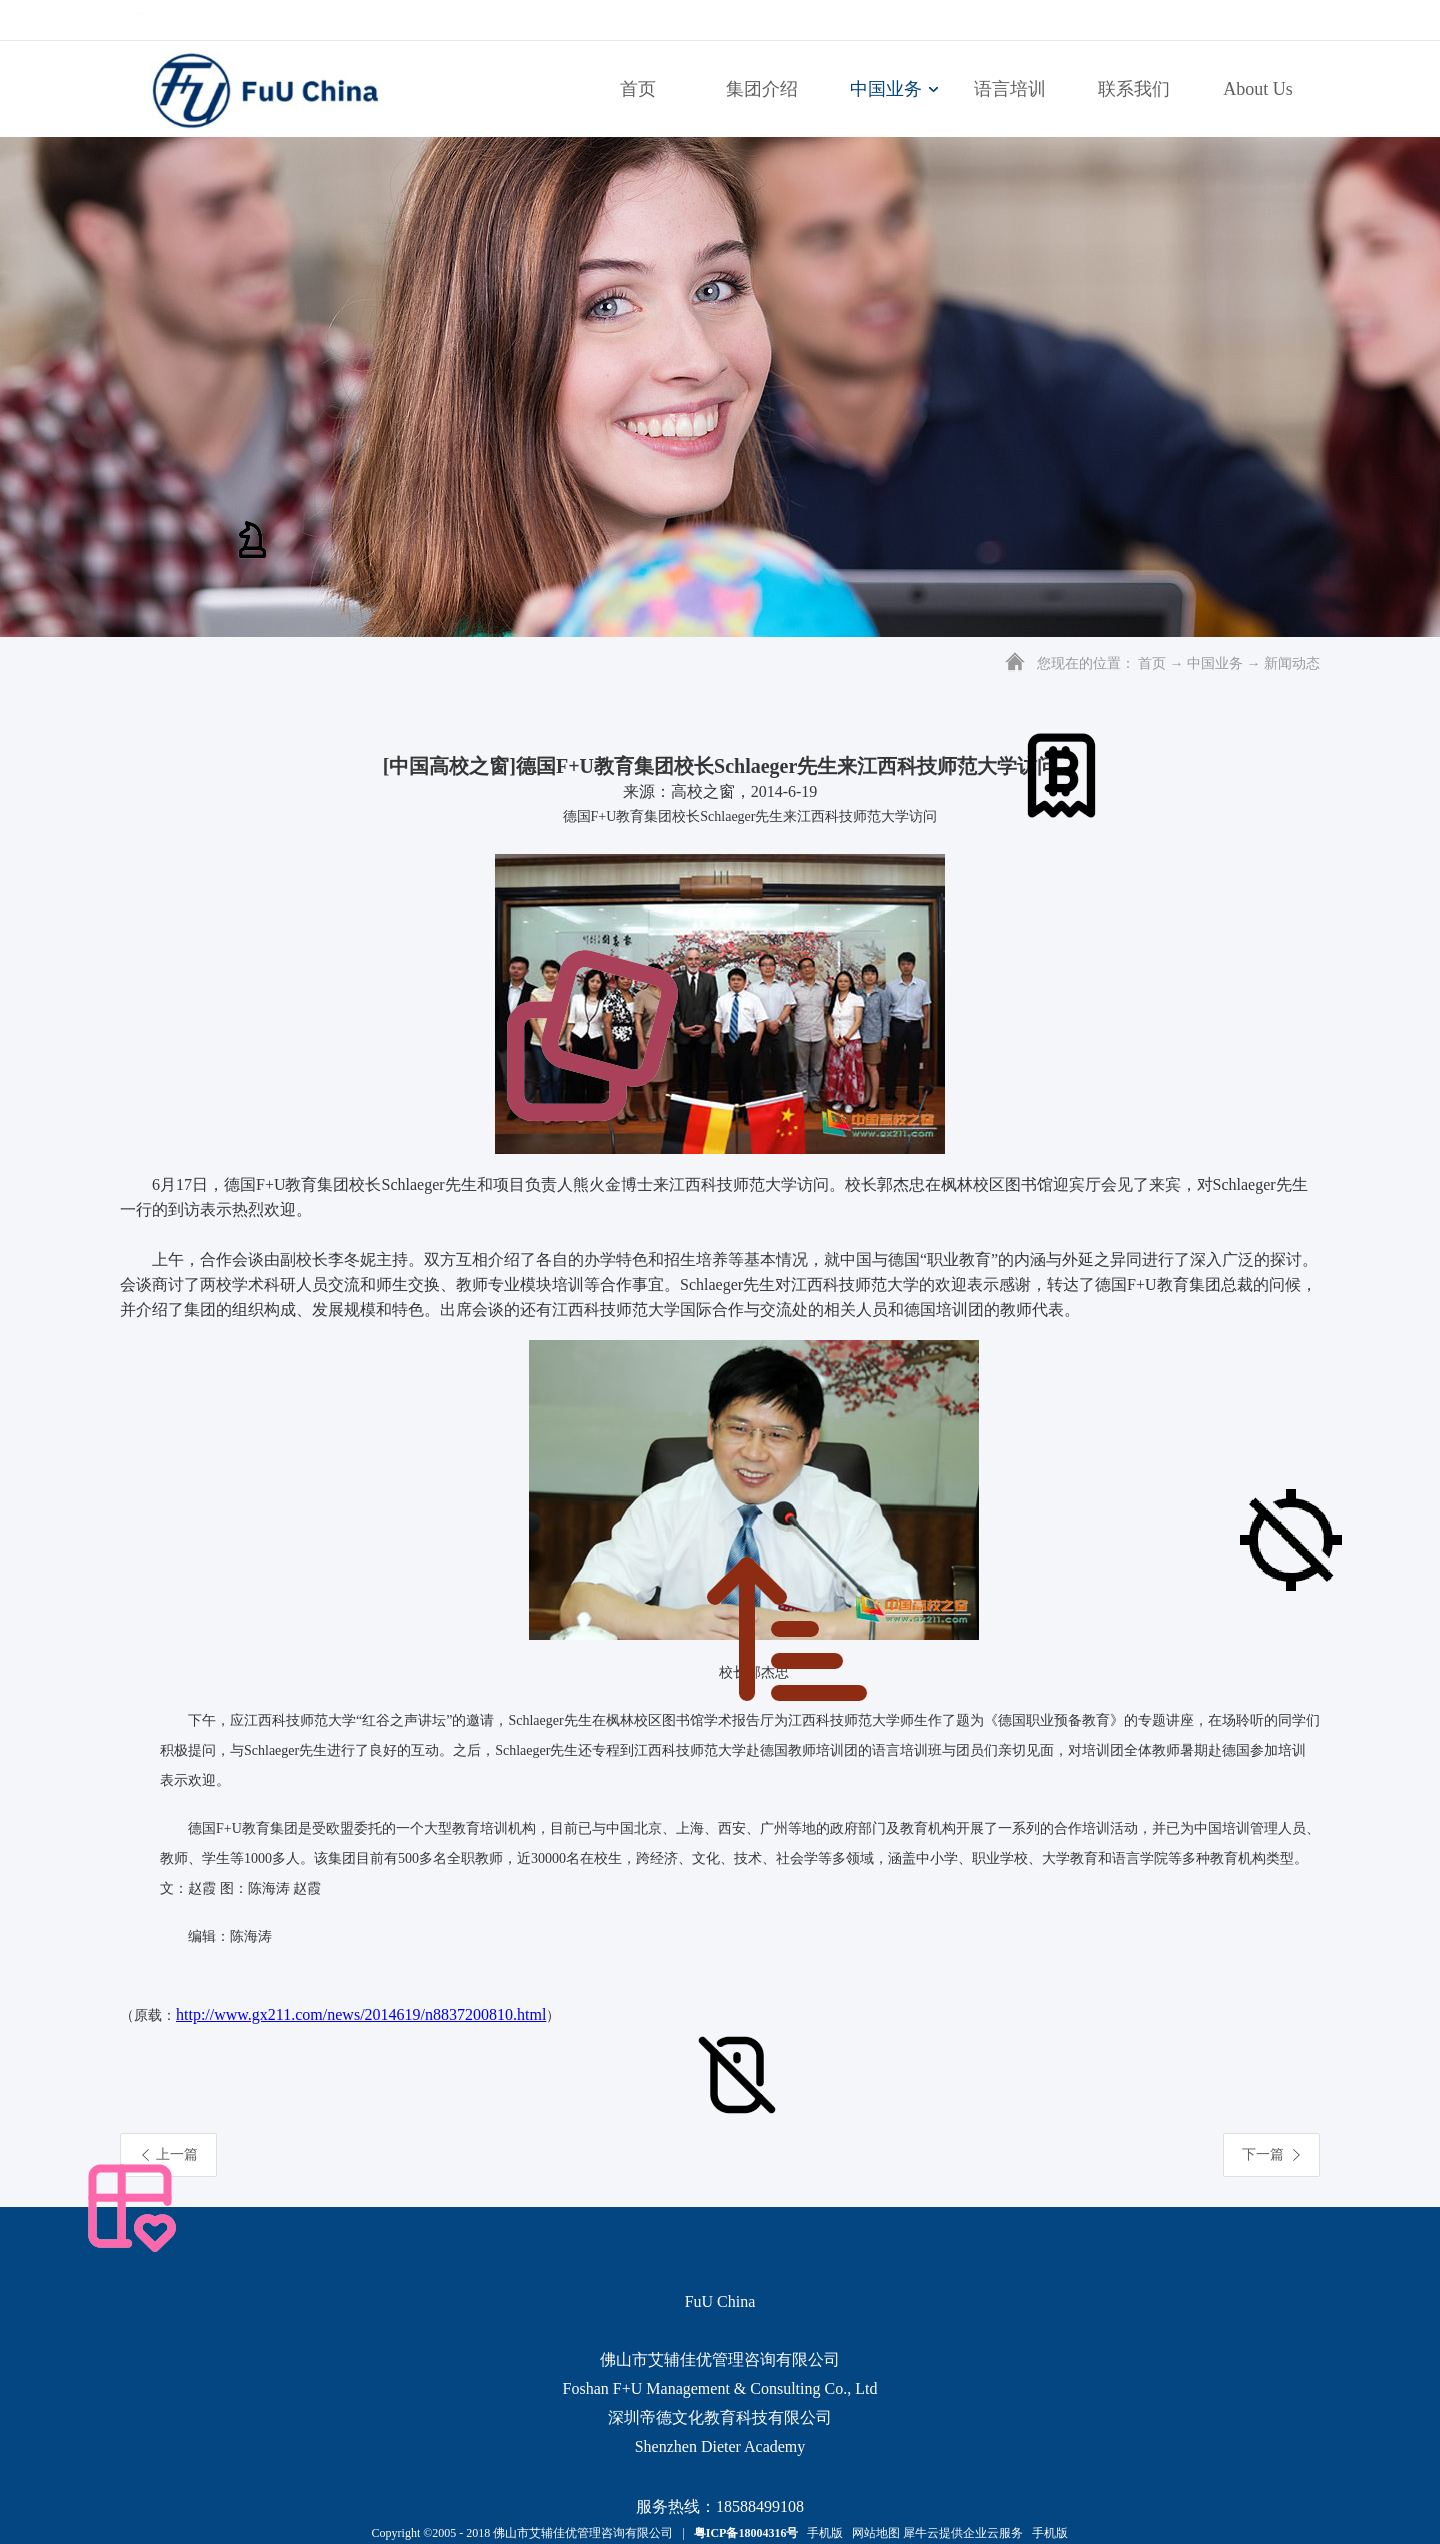 The width and height of the screenshot is (1440, 2544). I want to click on mouse input disabled or disconnected, so click(737, 2075).